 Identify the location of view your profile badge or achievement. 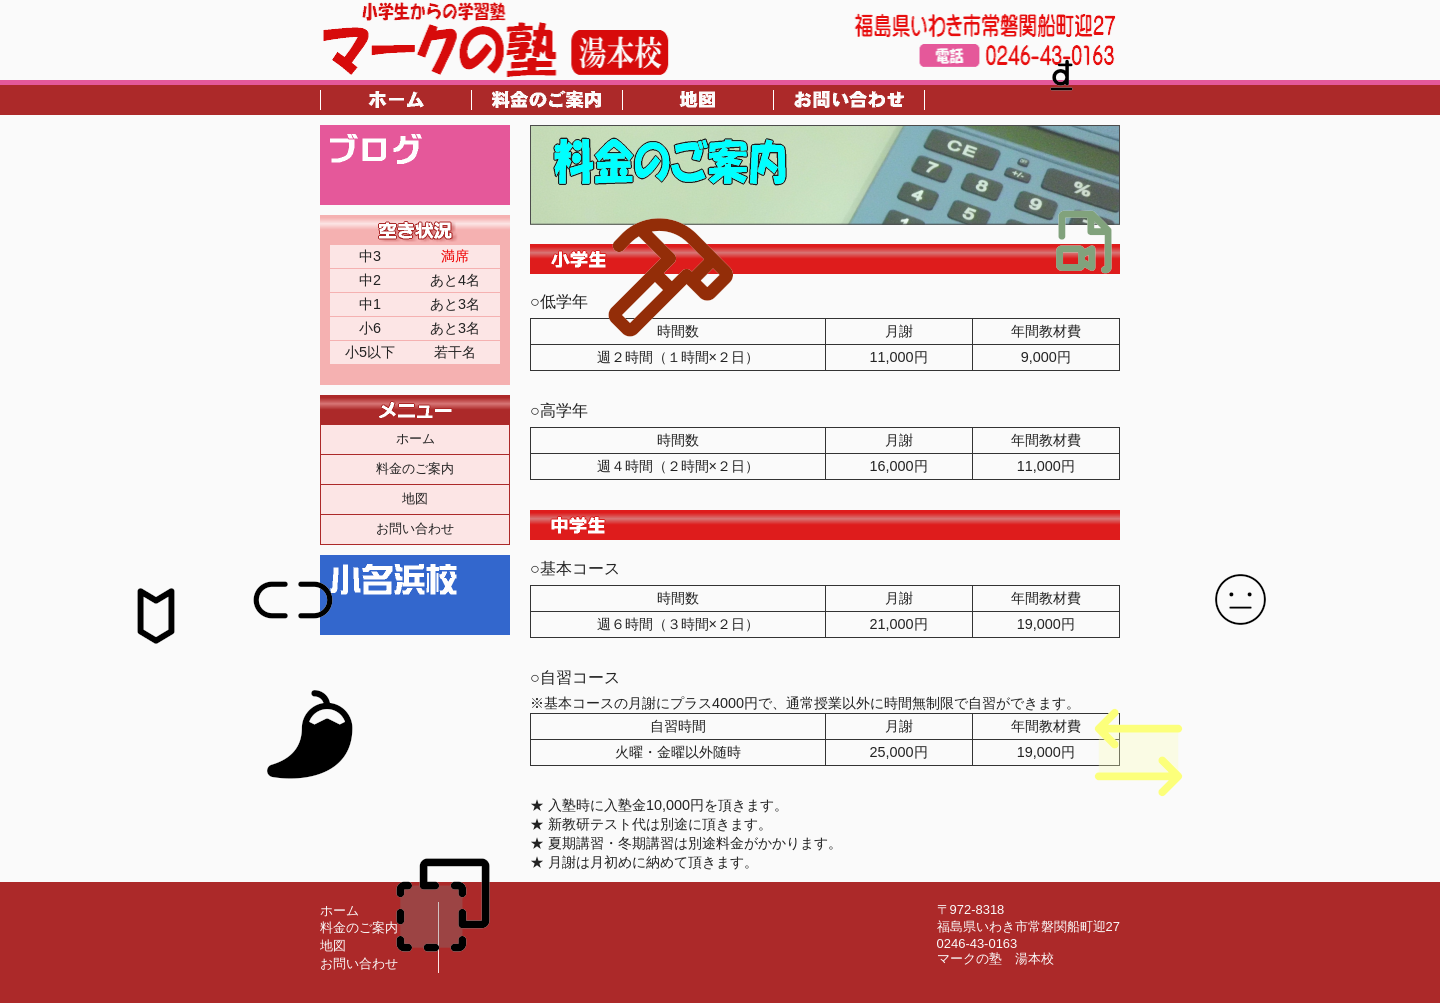
(156, 616).